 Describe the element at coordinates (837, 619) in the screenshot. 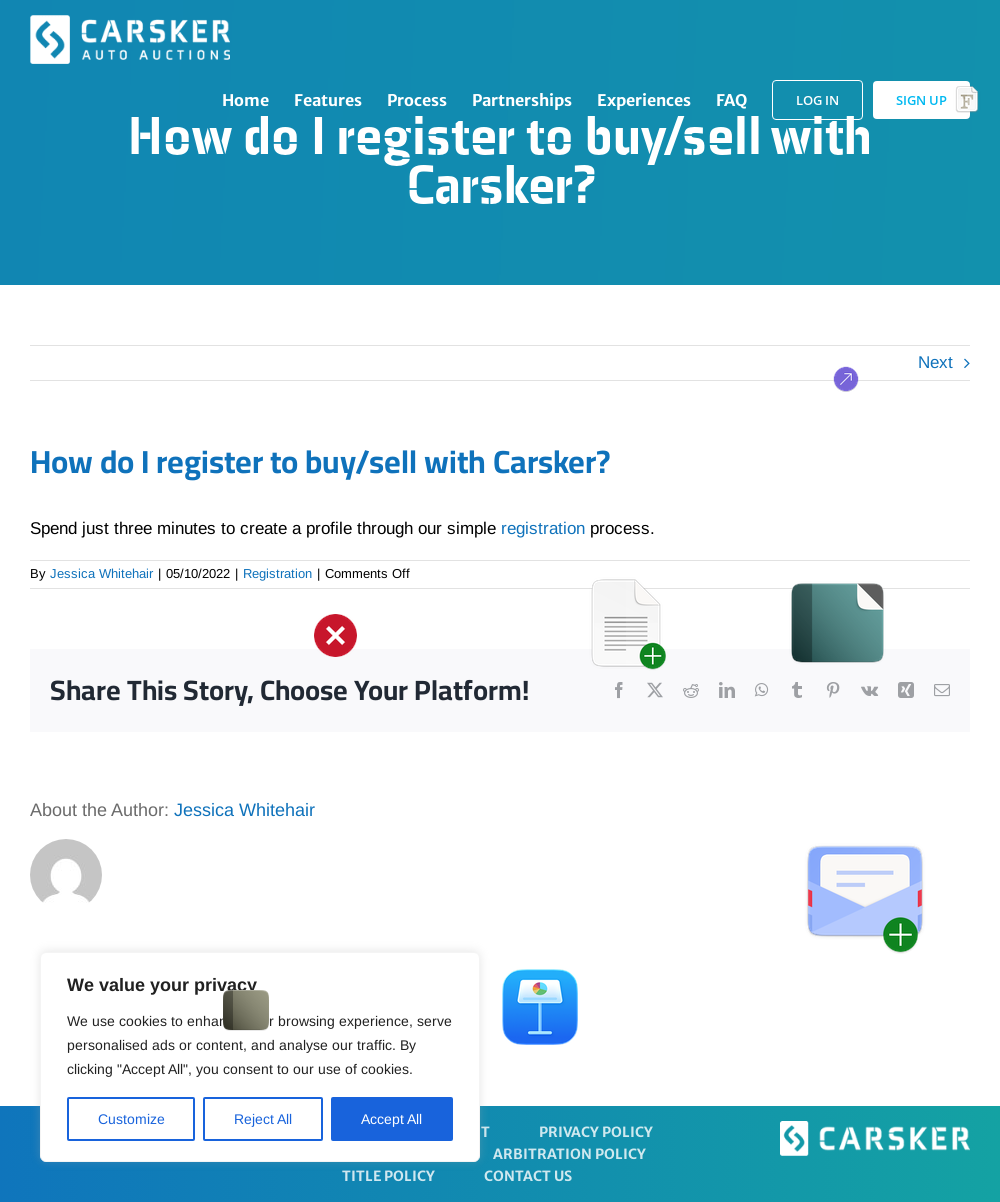

I see `change desktop wallpaper settings` at that location.